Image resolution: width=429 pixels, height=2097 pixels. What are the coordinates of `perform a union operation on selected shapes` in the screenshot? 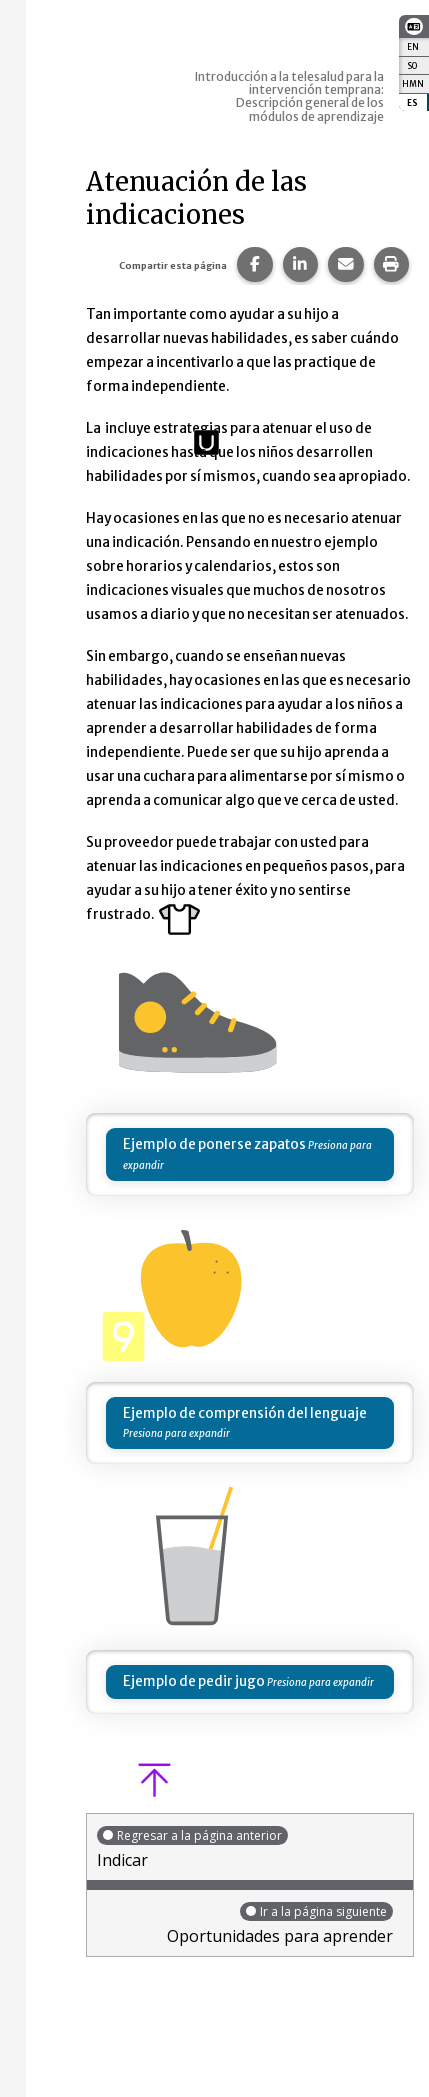 It's located at (206, 442).